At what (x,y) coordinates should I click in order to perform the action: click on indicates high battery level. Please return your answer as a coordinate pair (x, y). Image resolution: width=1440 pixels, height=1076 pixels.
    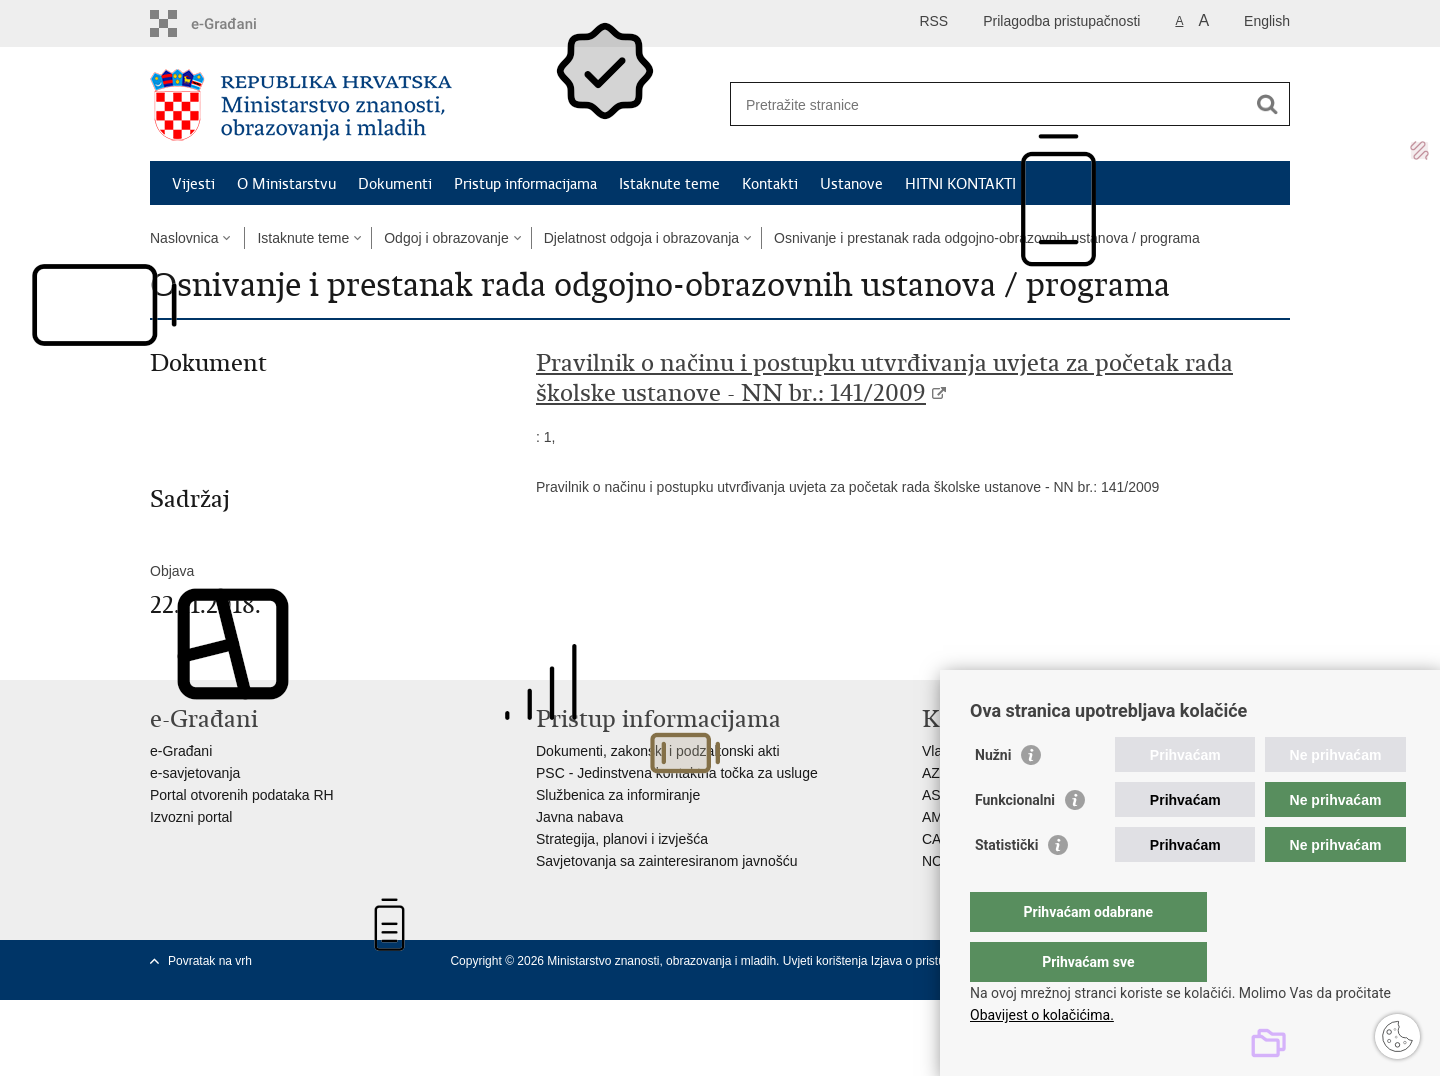
    Looking at the image, I should click on (389, 925).